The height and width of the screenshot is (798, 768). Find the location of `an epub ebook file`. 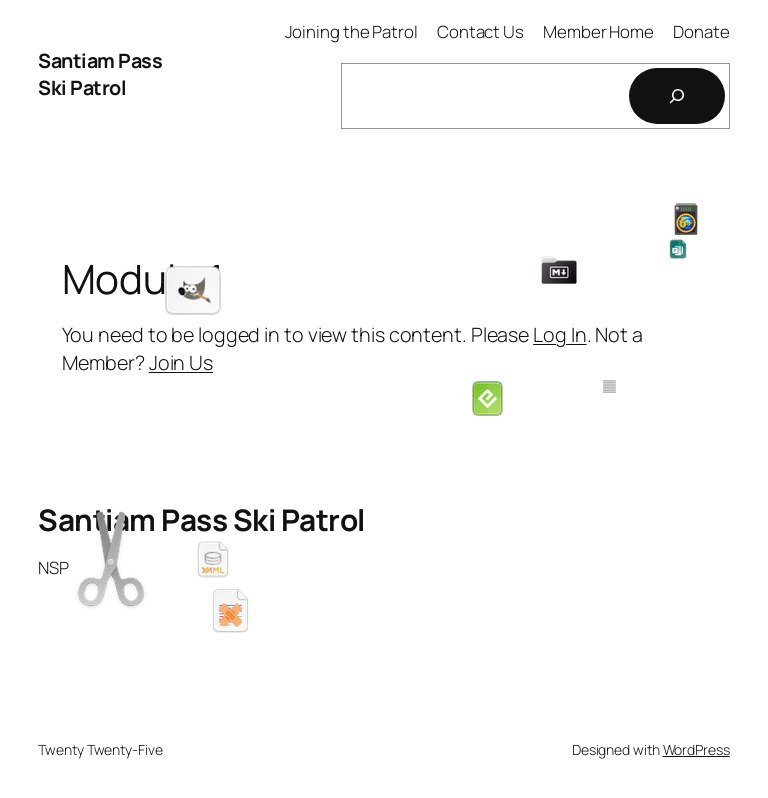

an epub ebook file is located at coordinates (487, 398).